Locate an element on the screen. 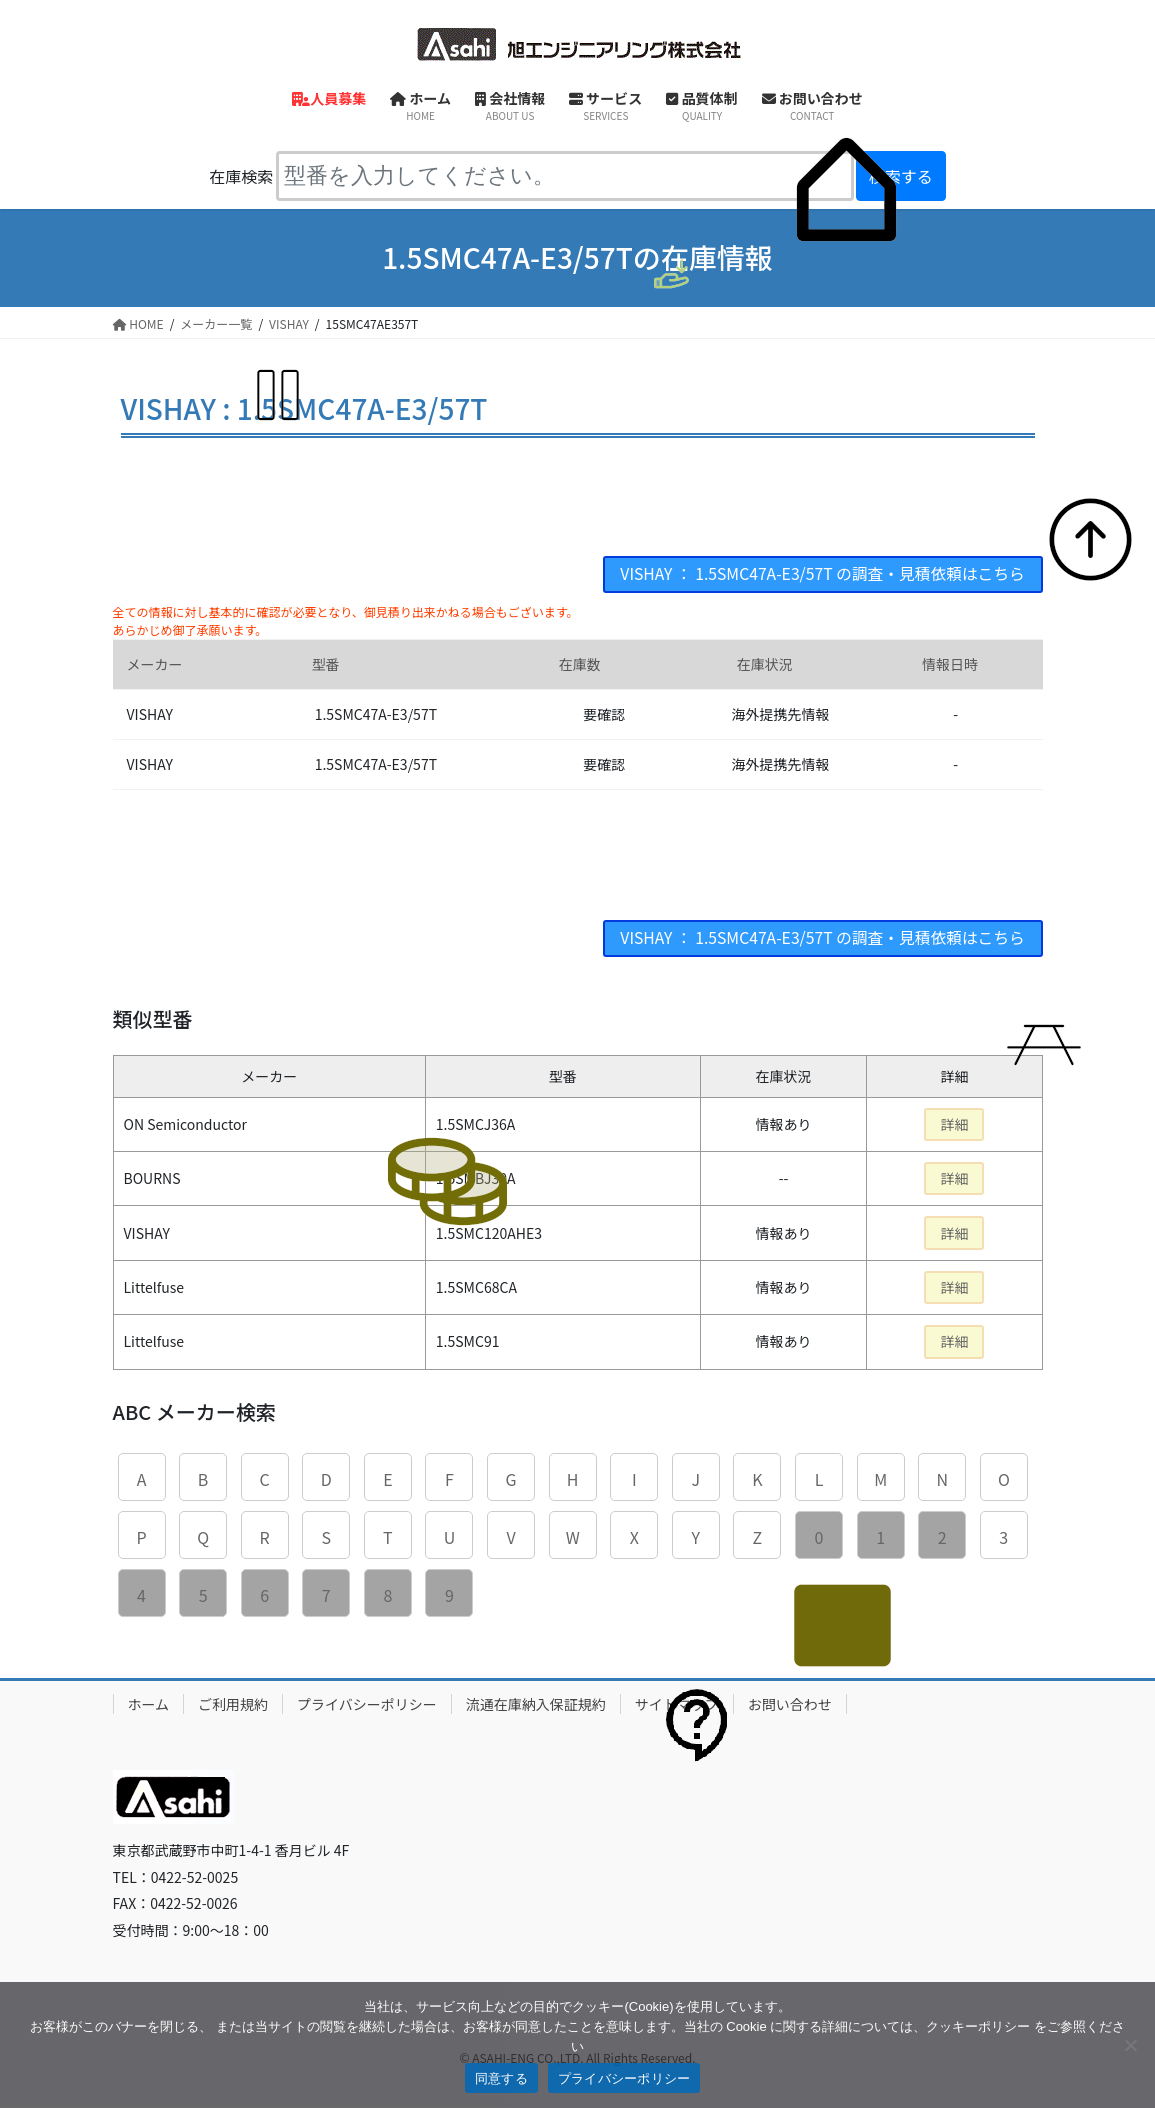 The width and height of the screenshot is (1155, 2108). view your coin balance or currency is located at coordinates (447, 1181).